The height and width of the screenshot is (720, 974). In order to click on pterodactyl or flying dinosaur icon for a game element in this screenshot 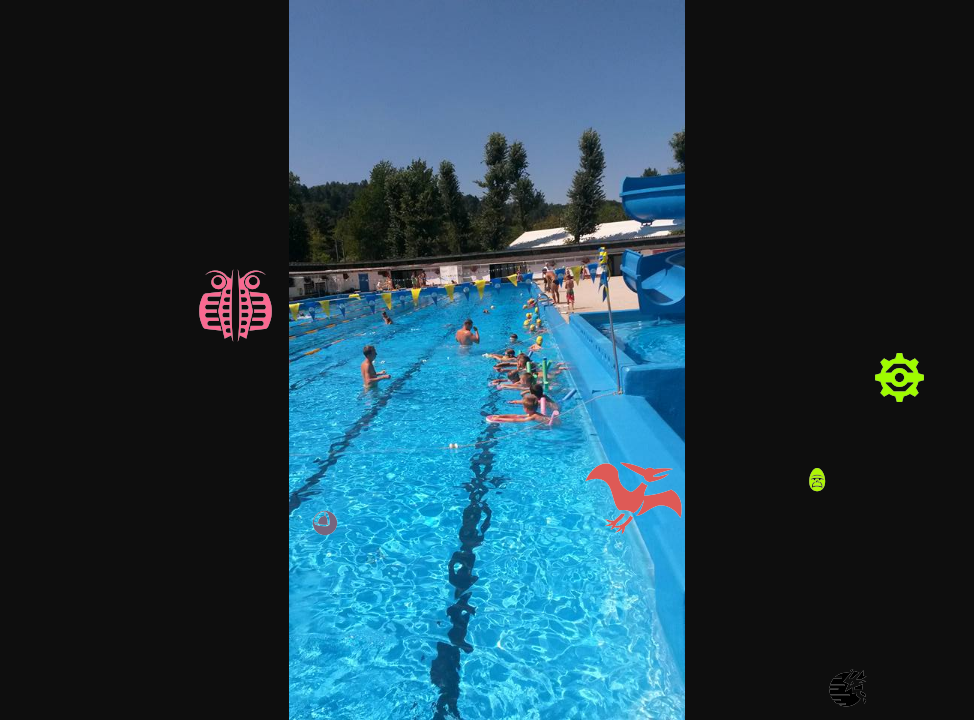, I will do `click(633, 498)`.